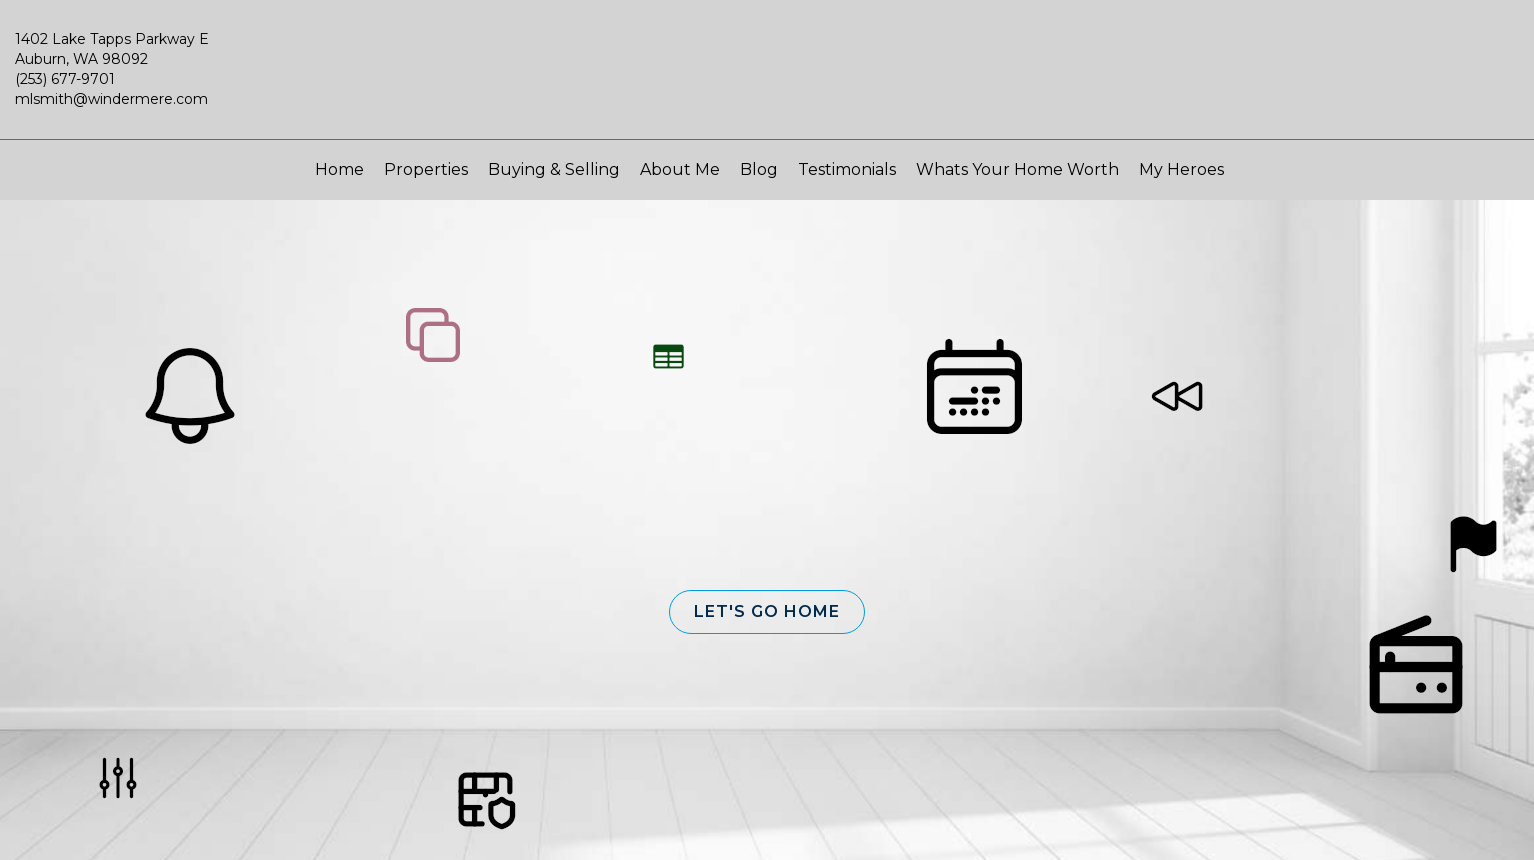 The height and width of the screenshot is (860, 1534). I want to click on view notifications, so click(190, 396).